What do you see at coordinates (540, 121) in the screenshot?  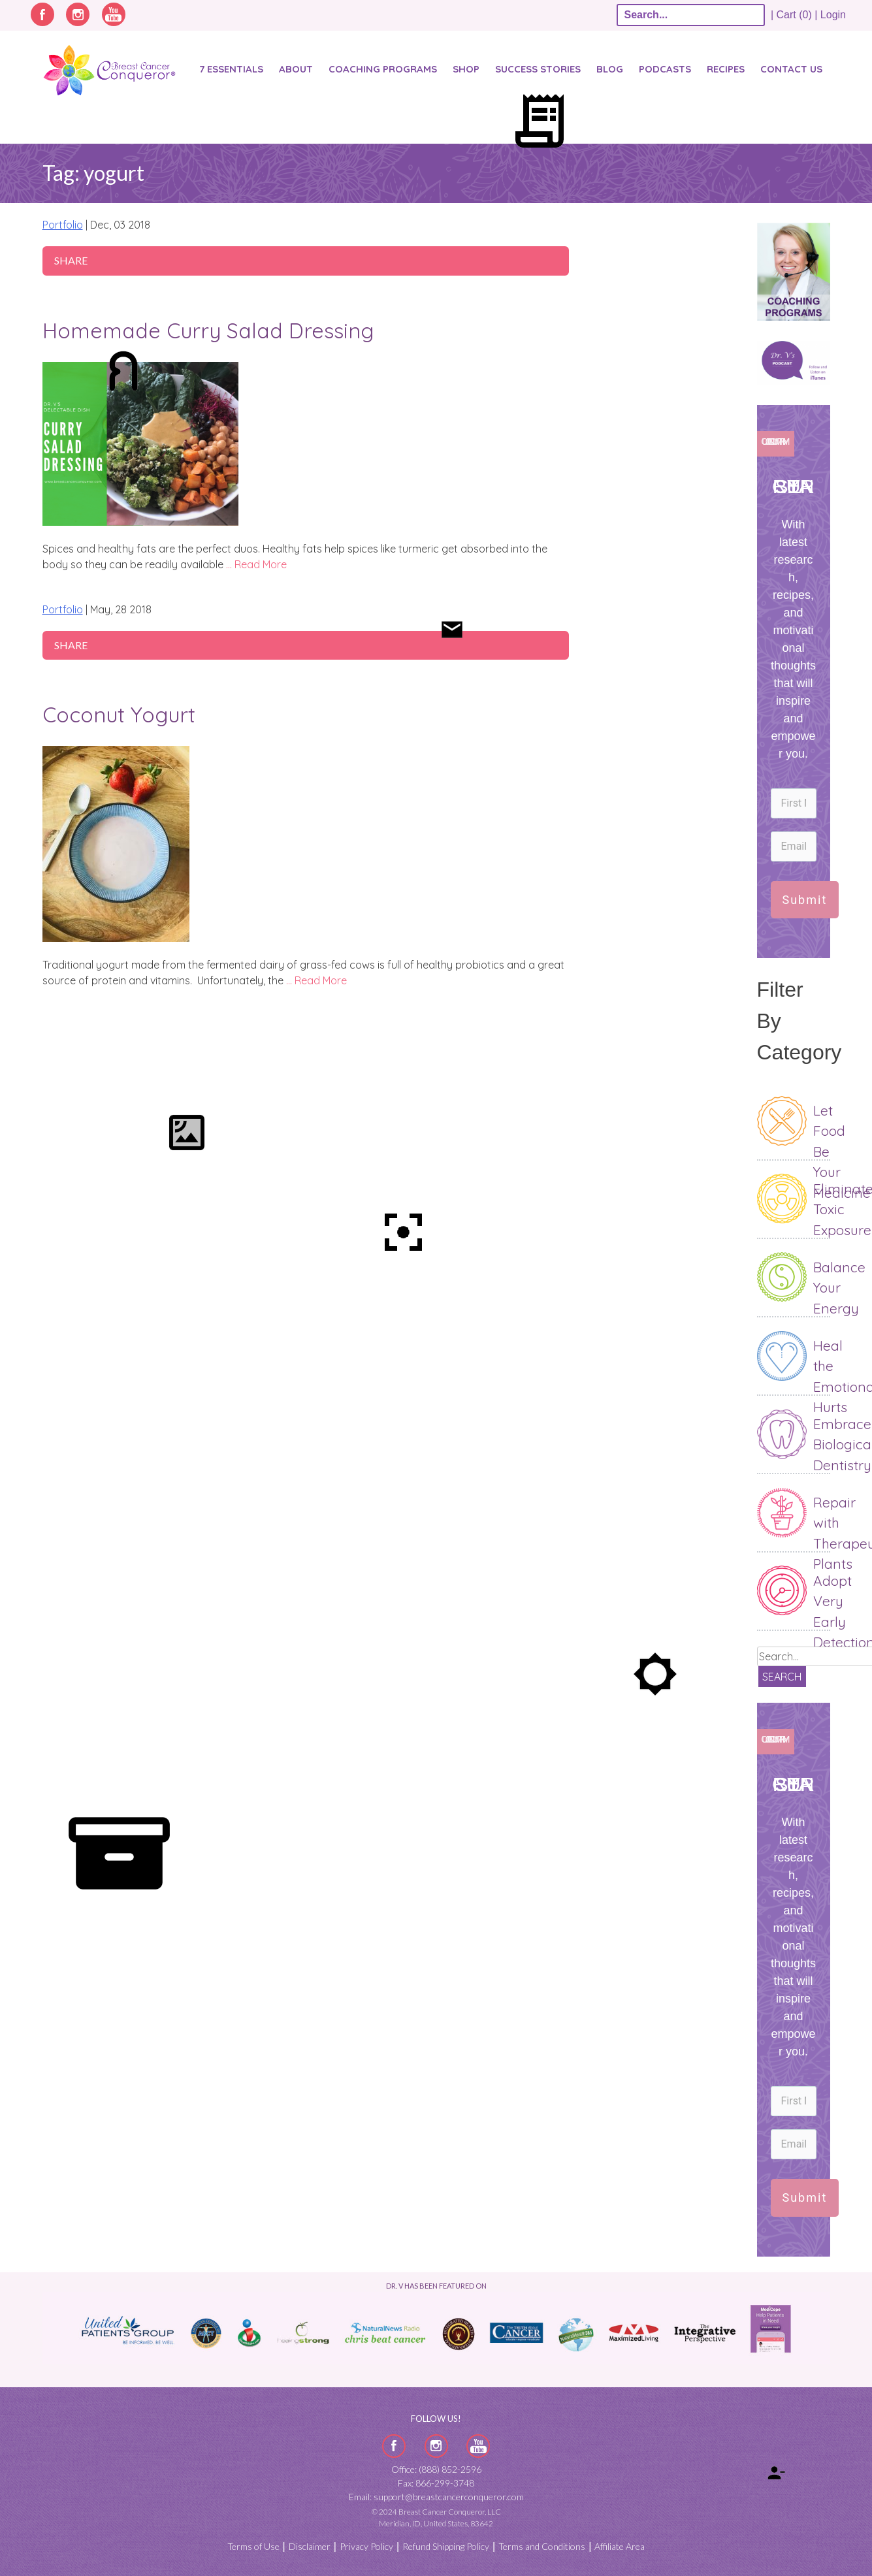 I see `view receipt or transaction details` at bounding box center [540, 121].